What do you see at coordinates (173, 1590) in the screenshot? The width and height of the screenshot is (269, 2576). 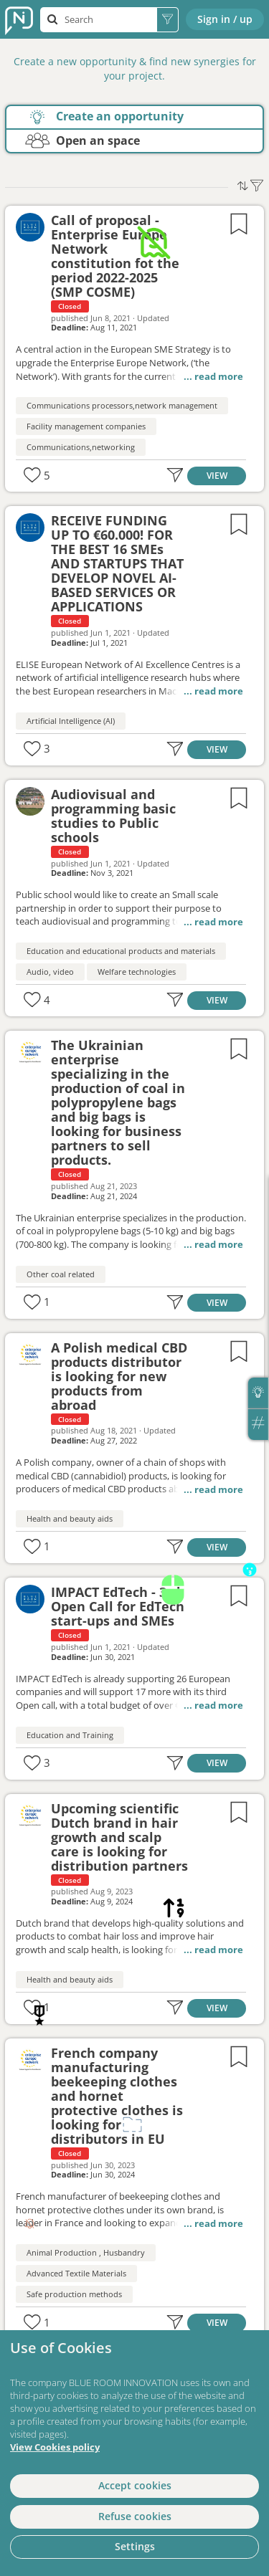 I see `indicates mouse input device settings` at bounding box center [173, 1590].